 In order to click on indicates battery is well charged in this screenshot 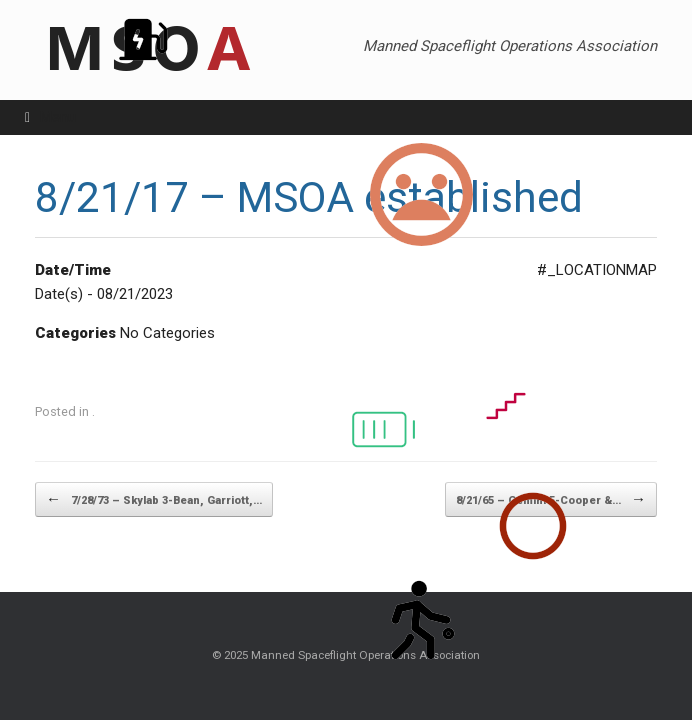, I will do `click(382, 429)`.